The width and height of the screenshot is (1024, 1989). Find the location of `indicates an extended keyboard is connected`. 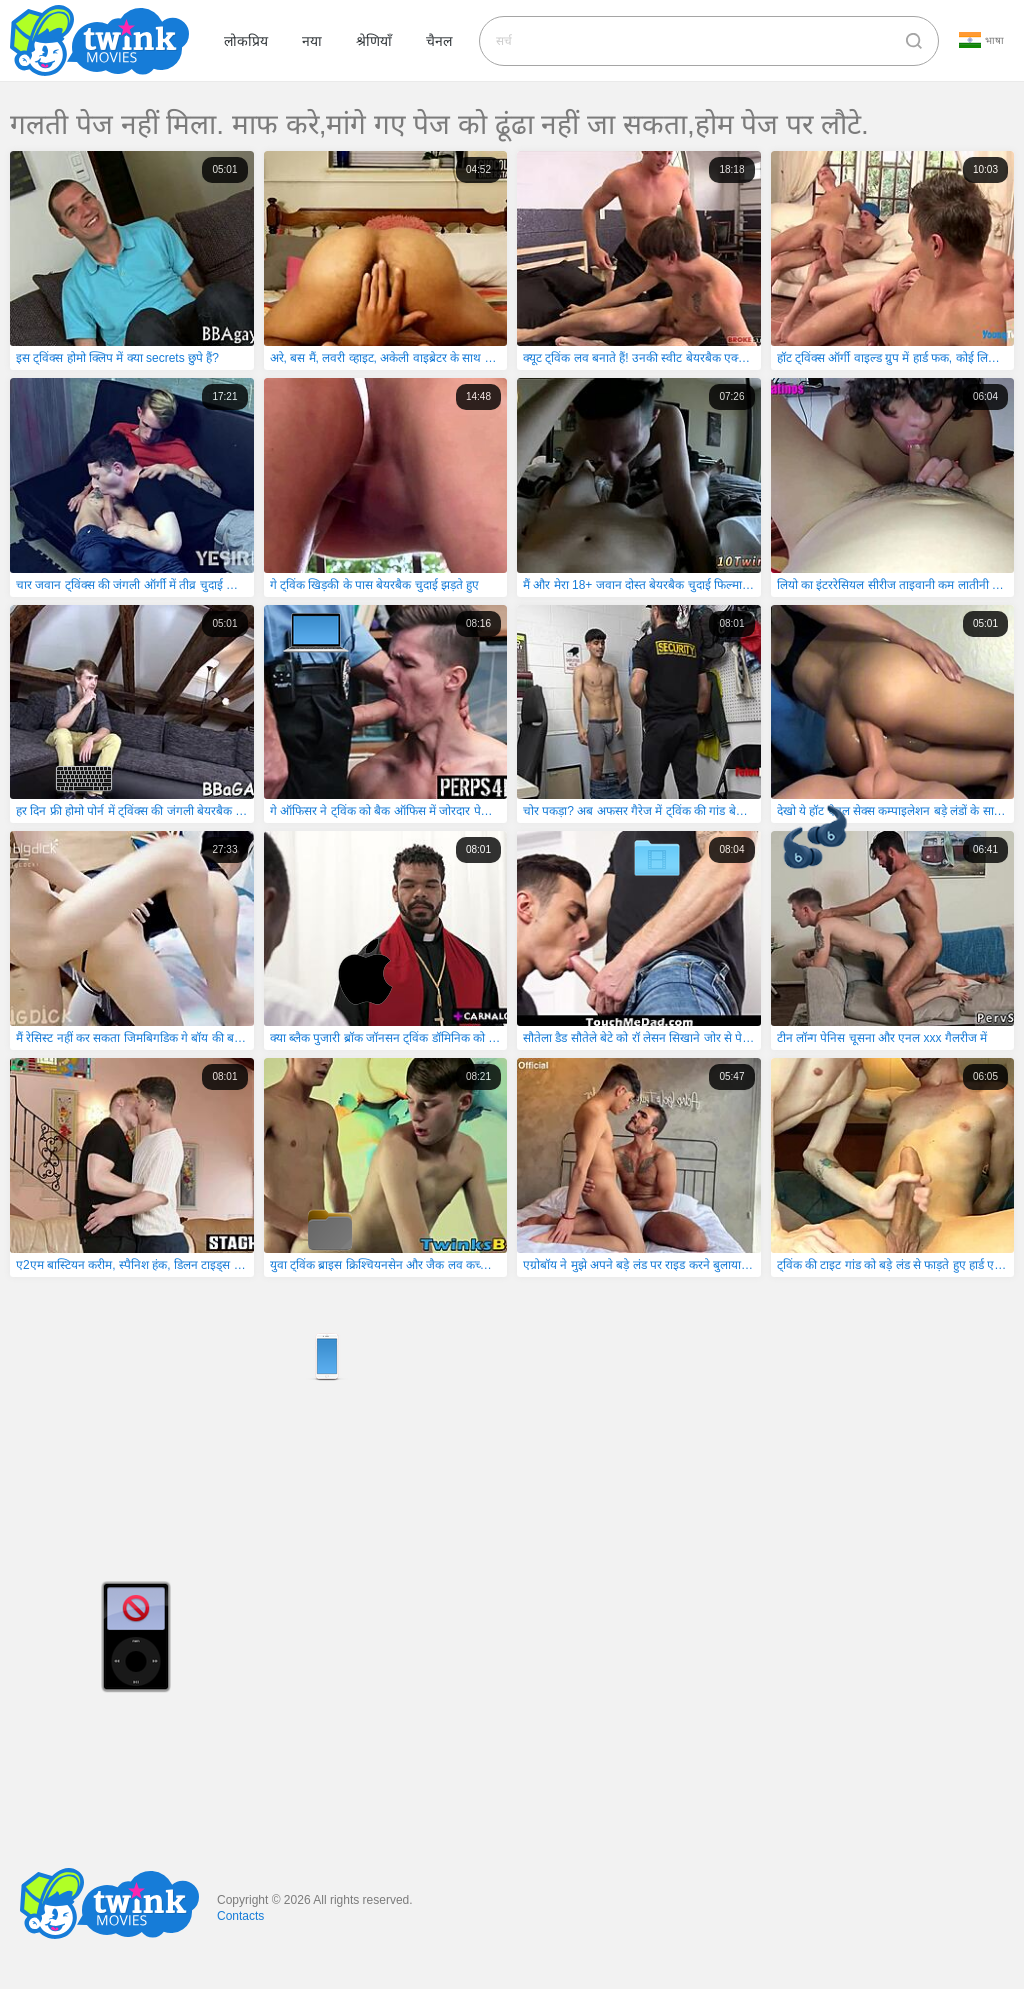

indicates an extended keyboard is connected is located at coordinates (84, 779).